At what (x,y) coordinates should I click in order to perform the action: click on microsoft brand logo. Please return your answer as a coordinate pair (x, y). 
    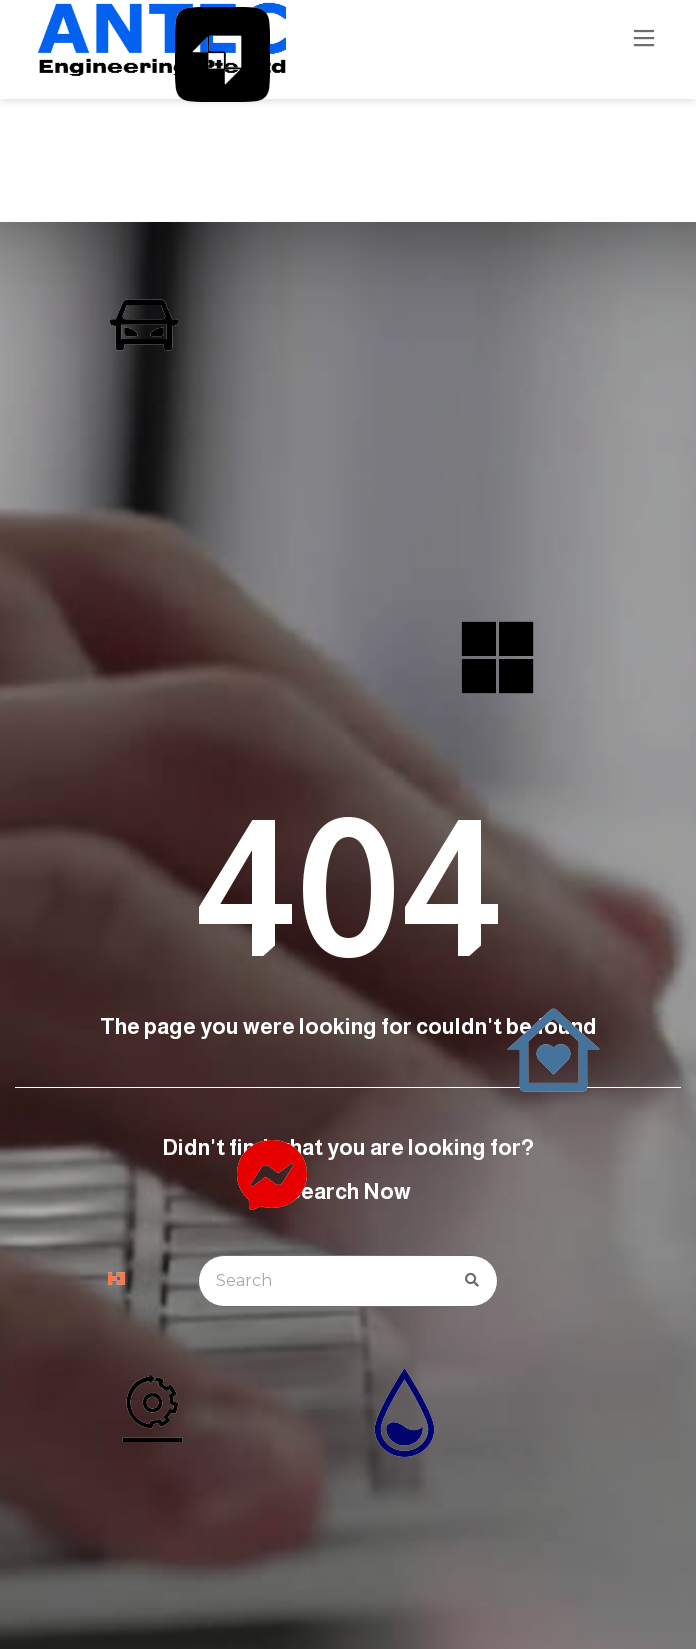
    Looking at the image, I should click on (497, 657).